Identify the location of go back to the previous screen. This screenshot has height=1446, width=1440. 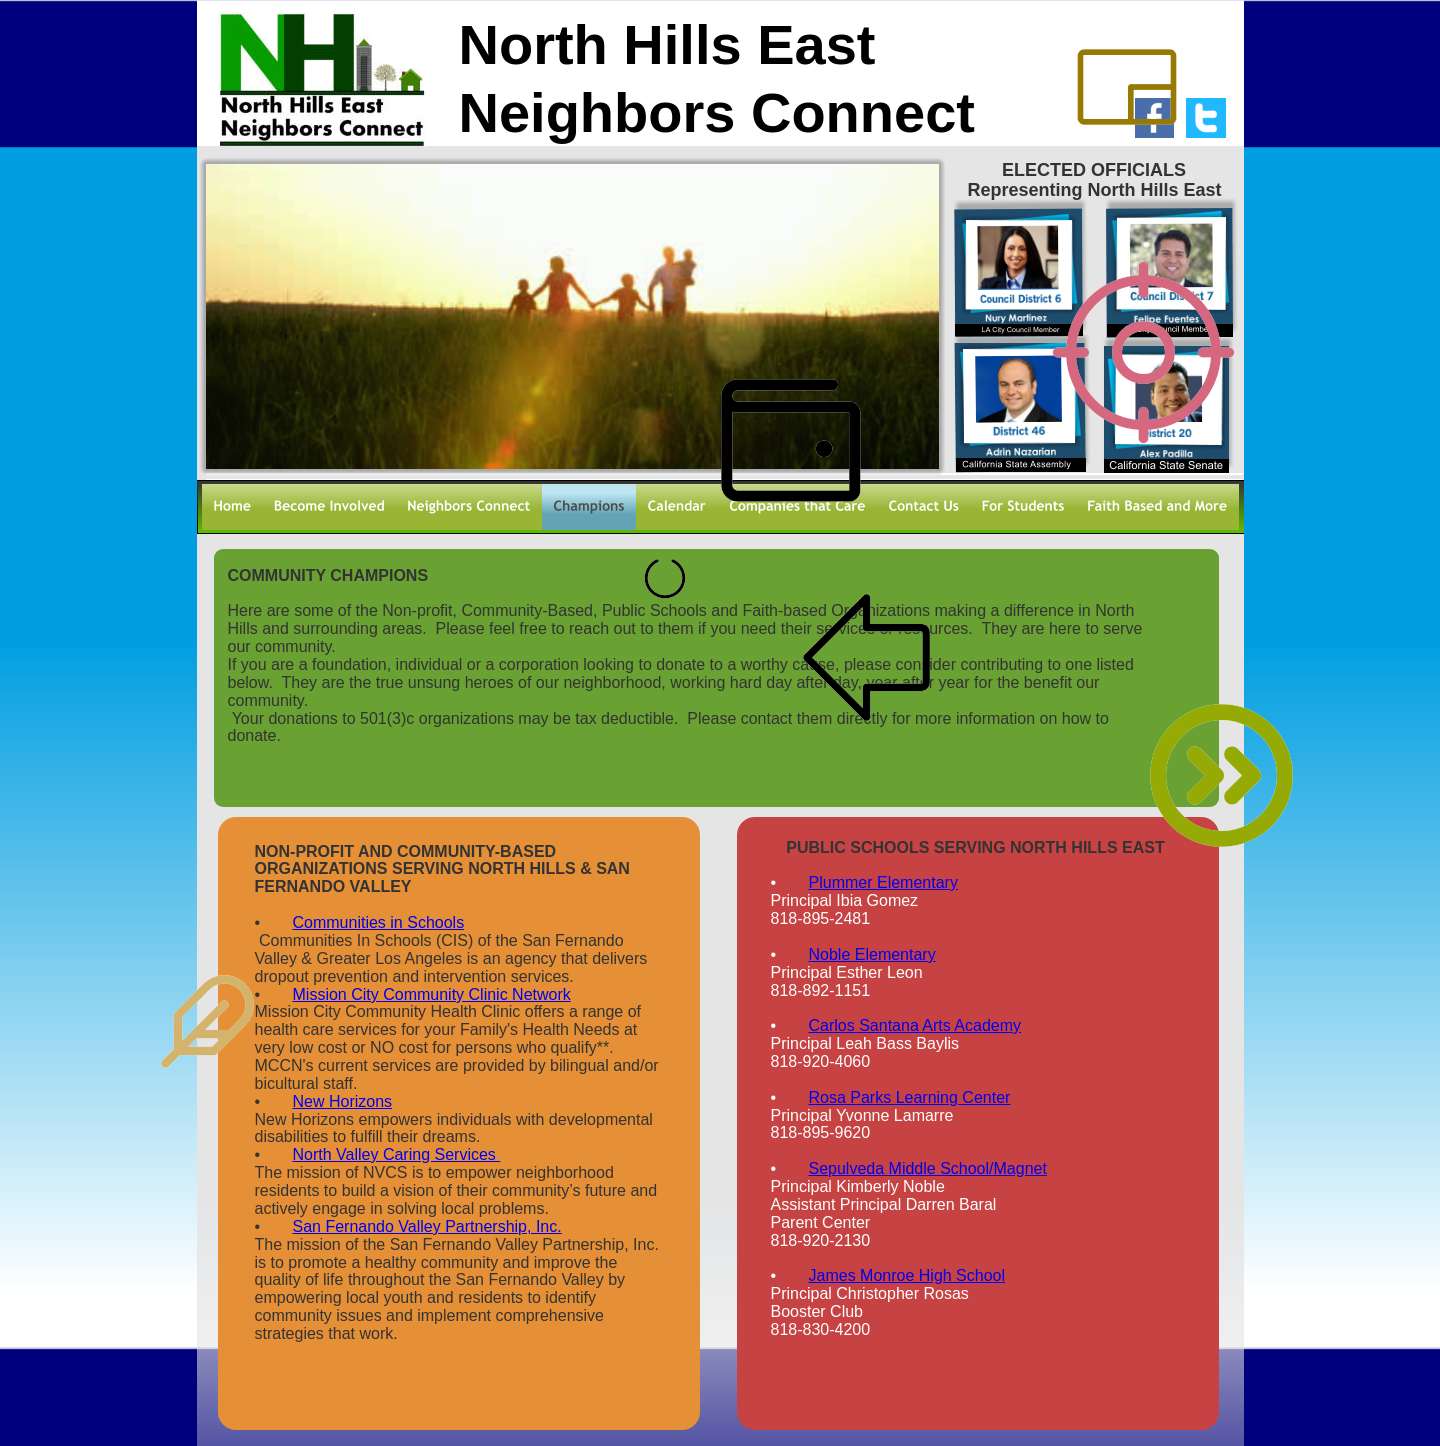
(871, 657).